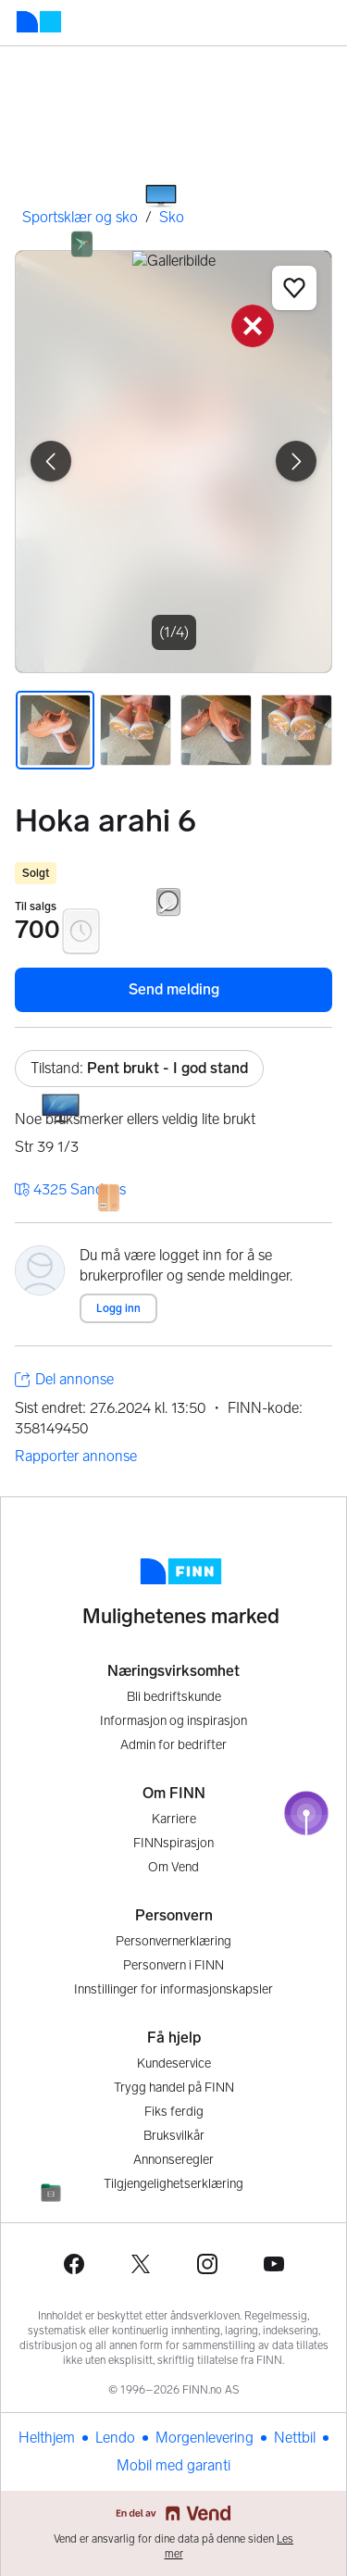 The height and width of the screenshot is (2576, 347). What do you see at coordinates (81, 244) in the screenshot?
I see `snap application package file` at bounding box center [81, 244].